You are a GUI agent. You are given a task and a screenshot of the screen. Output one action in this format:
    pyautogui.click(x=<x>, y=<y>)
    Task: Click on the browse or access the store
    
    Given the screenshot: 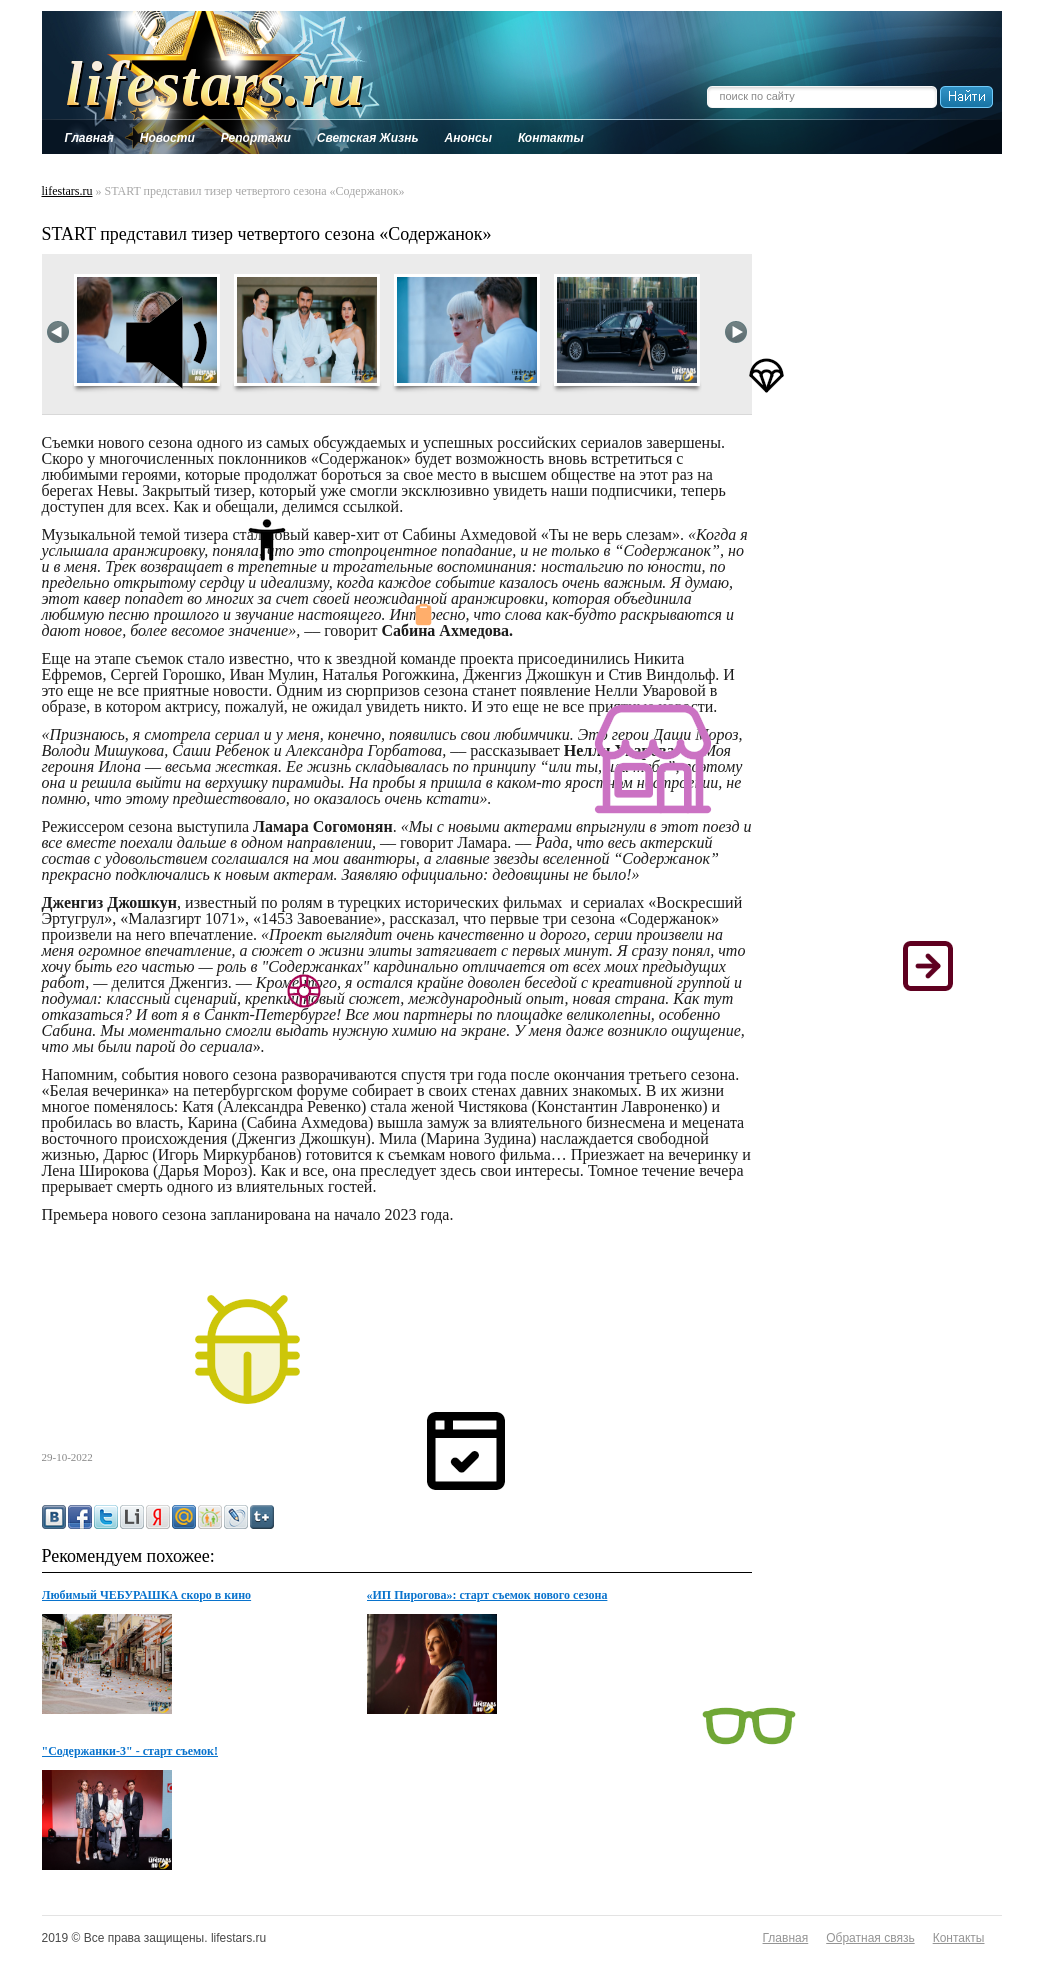 What is the action you would take?
    pyautogui.click(x=653, y=759)
    